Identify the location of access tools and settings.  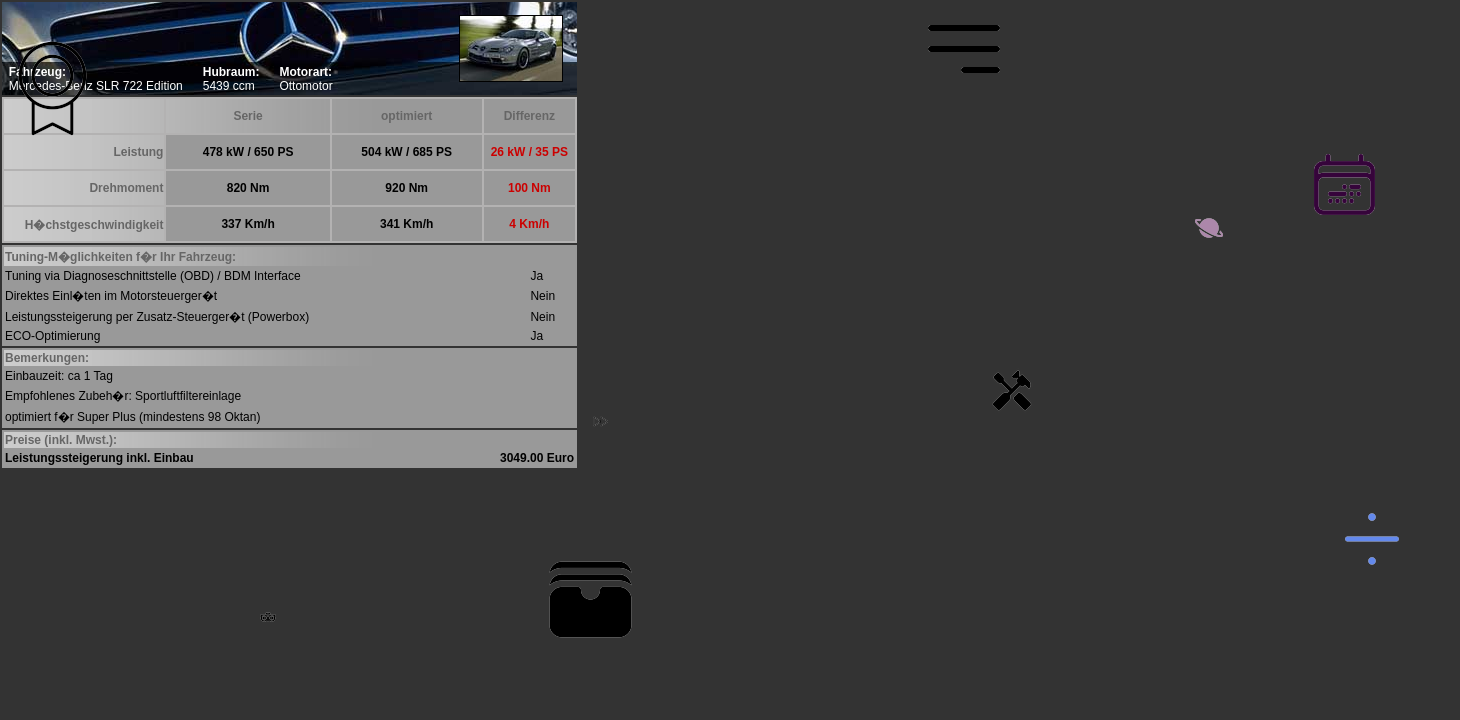
(1012, 391).